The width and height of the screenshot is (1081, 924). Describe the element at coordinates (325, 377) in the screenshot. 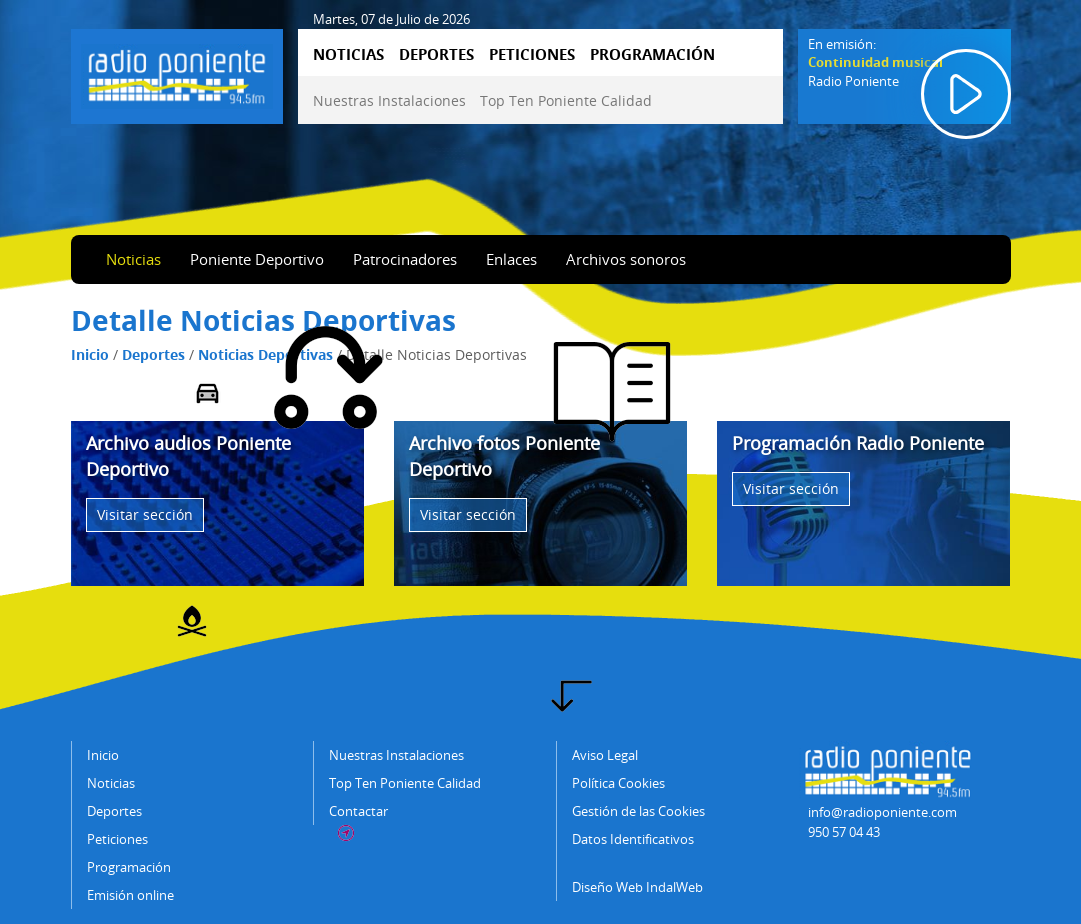

I see `change or update status between states` at that location.